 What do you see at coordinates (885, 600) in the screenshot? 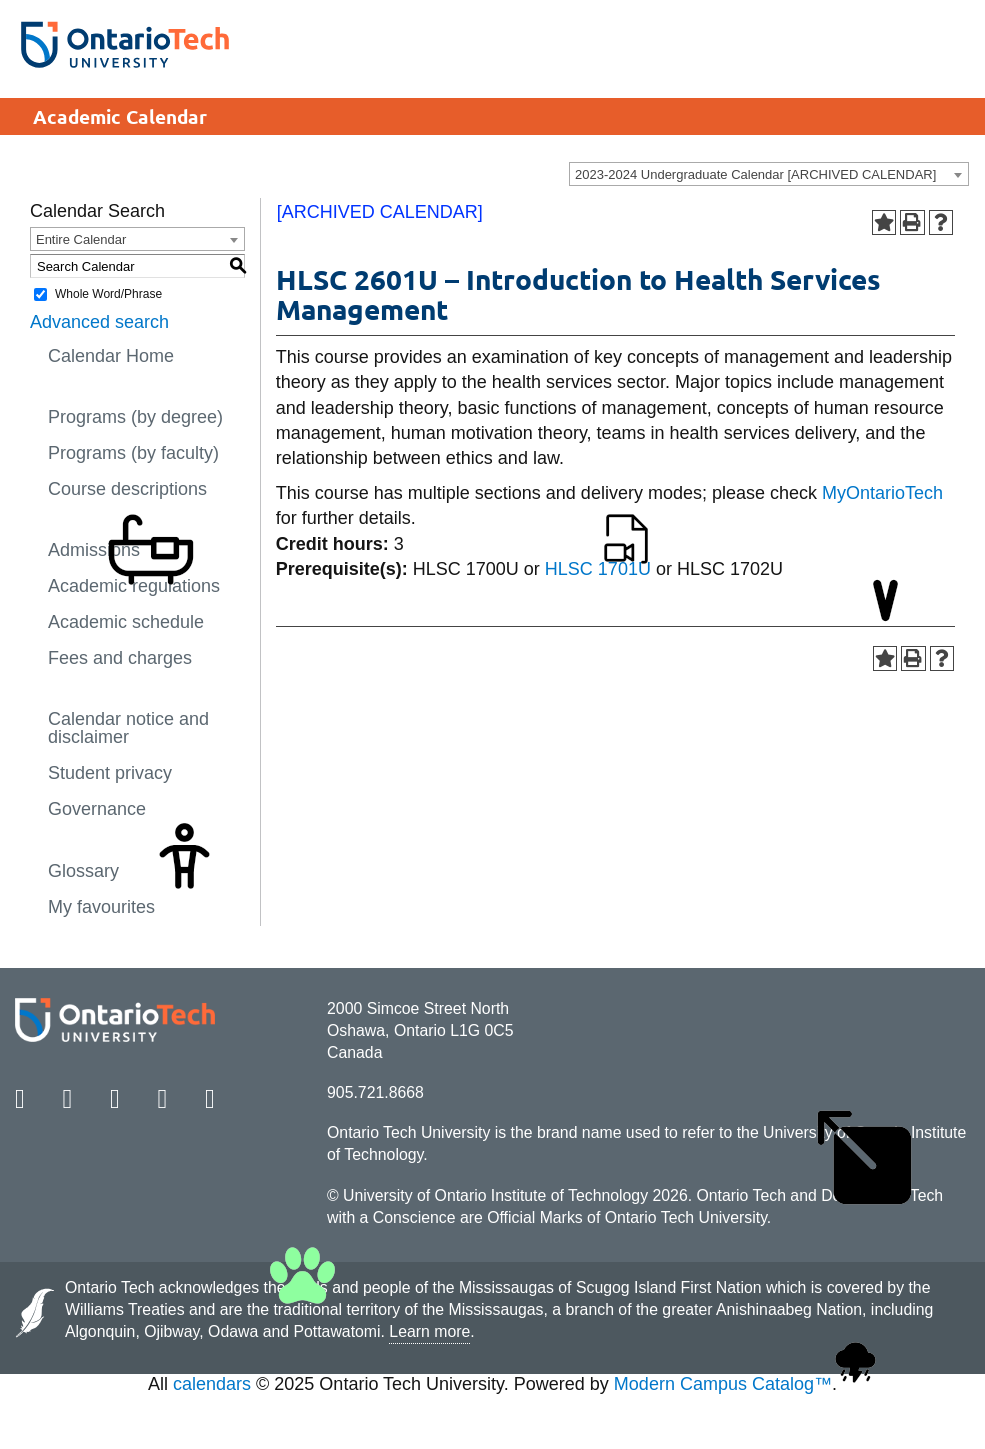
I see `indicates a "v" keyboard shortcut or hotkey` at bounding box center [885, 600].